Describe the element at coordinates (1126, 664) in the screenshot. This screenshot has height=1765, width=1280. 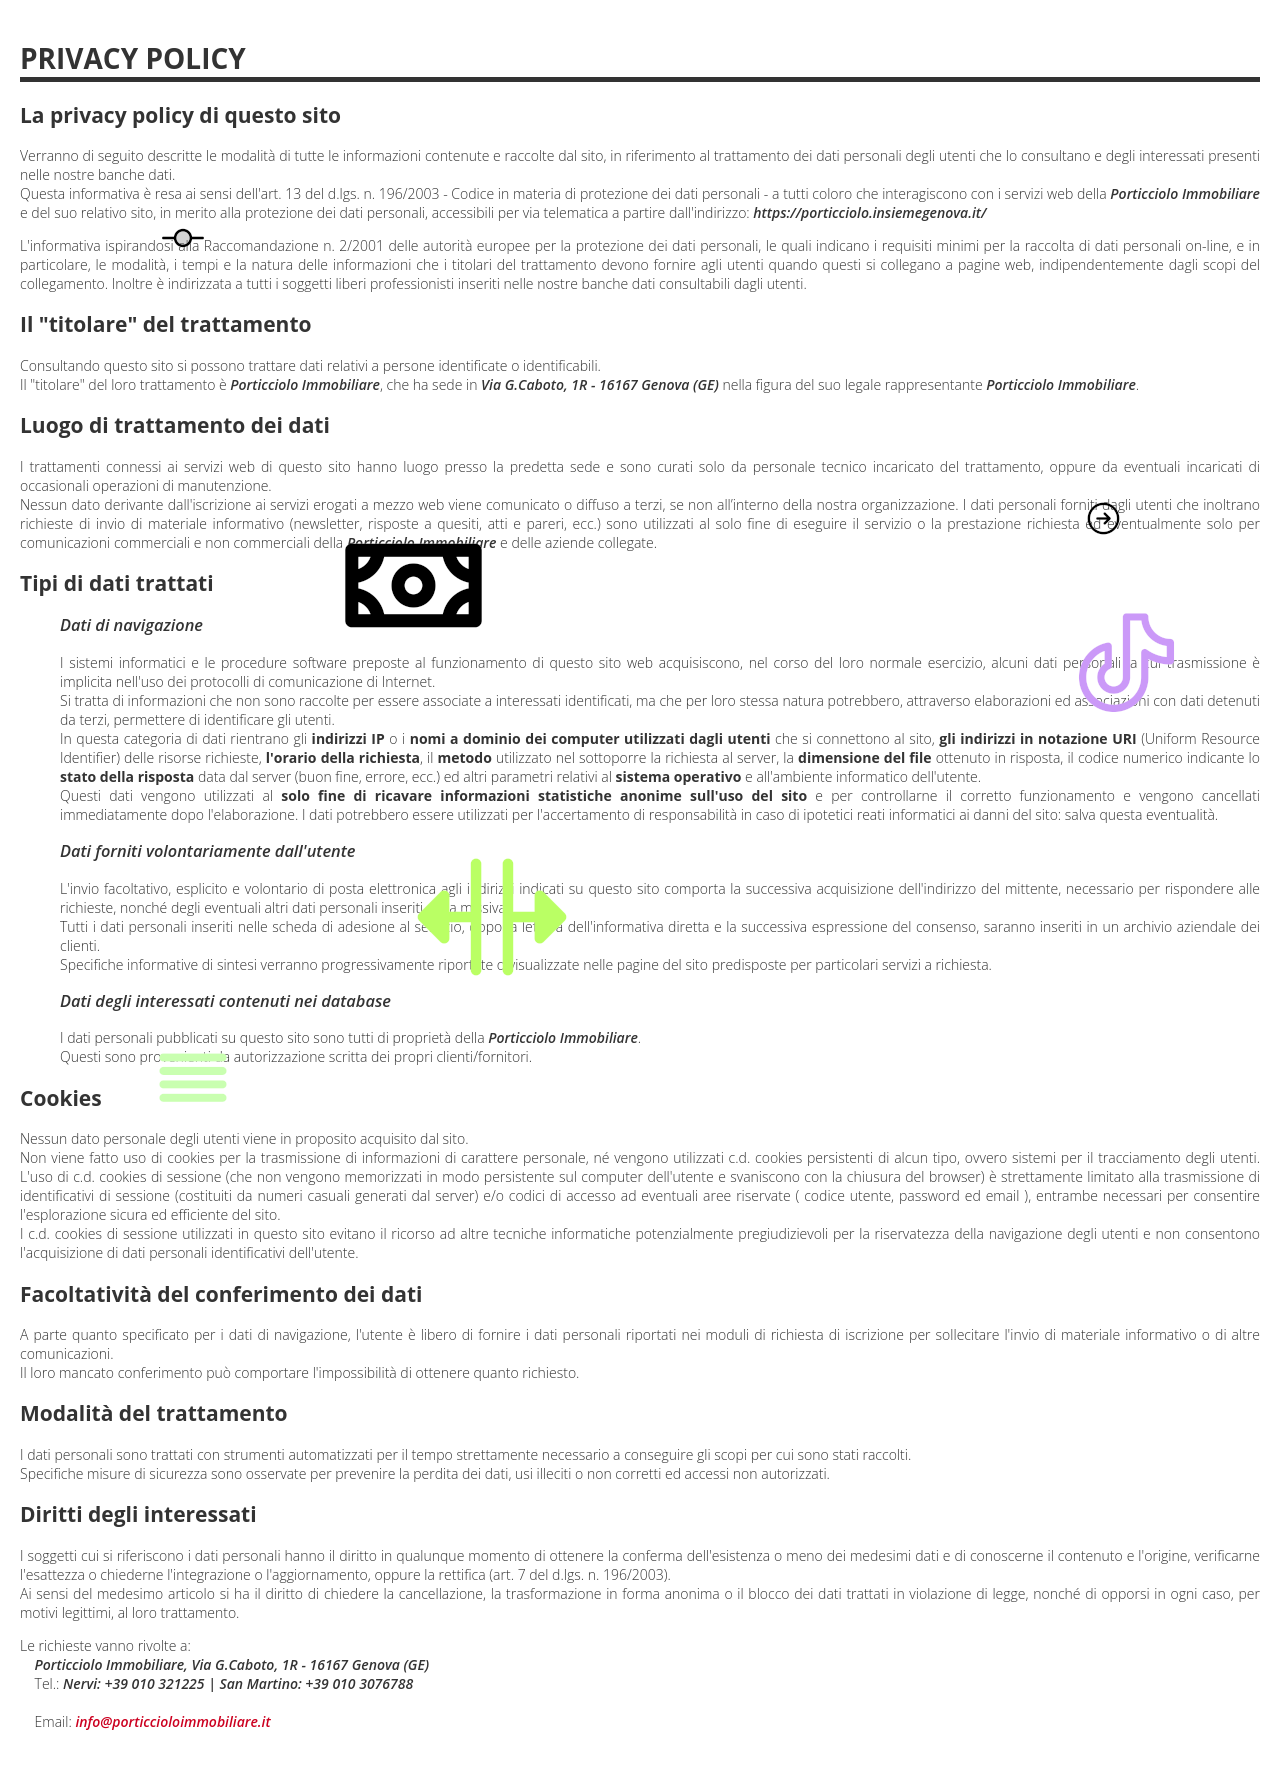
I see `open TikTok app` at that location.